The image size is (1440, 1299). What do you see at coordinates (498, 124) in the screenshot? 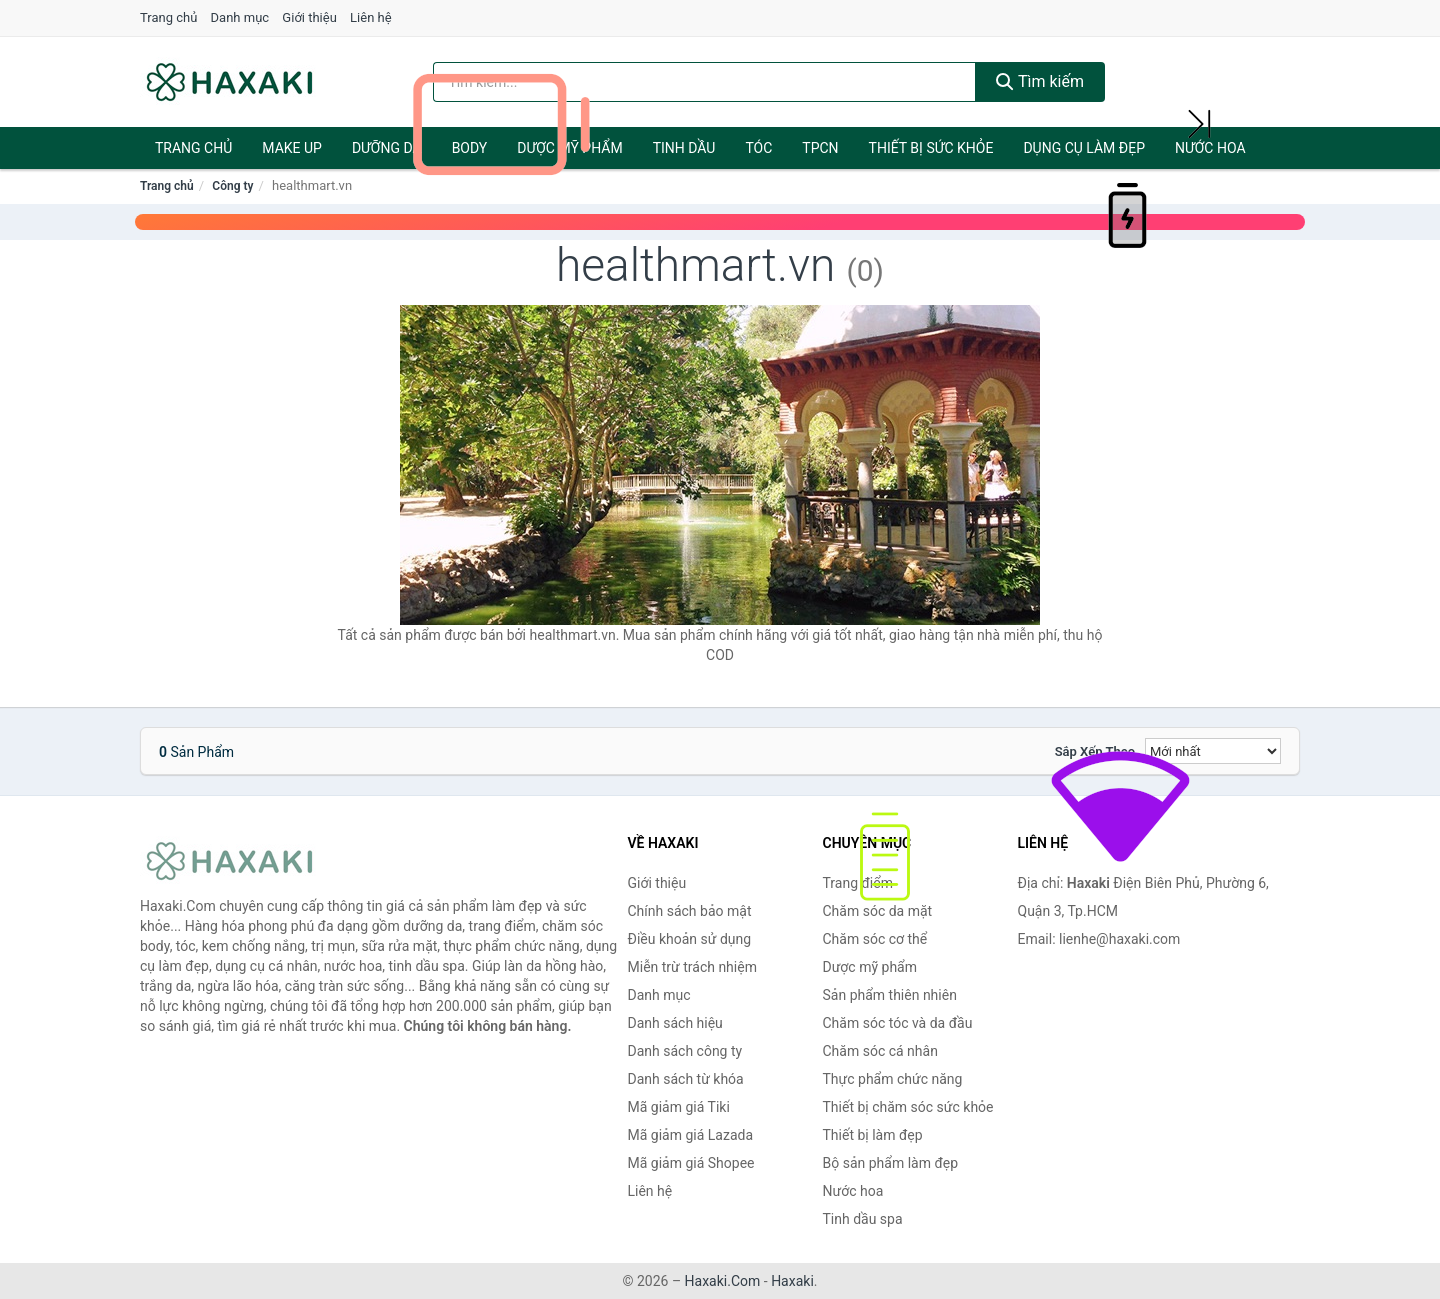
I see `indicates battery is empty or depleted` at bounding box center [498, 124].